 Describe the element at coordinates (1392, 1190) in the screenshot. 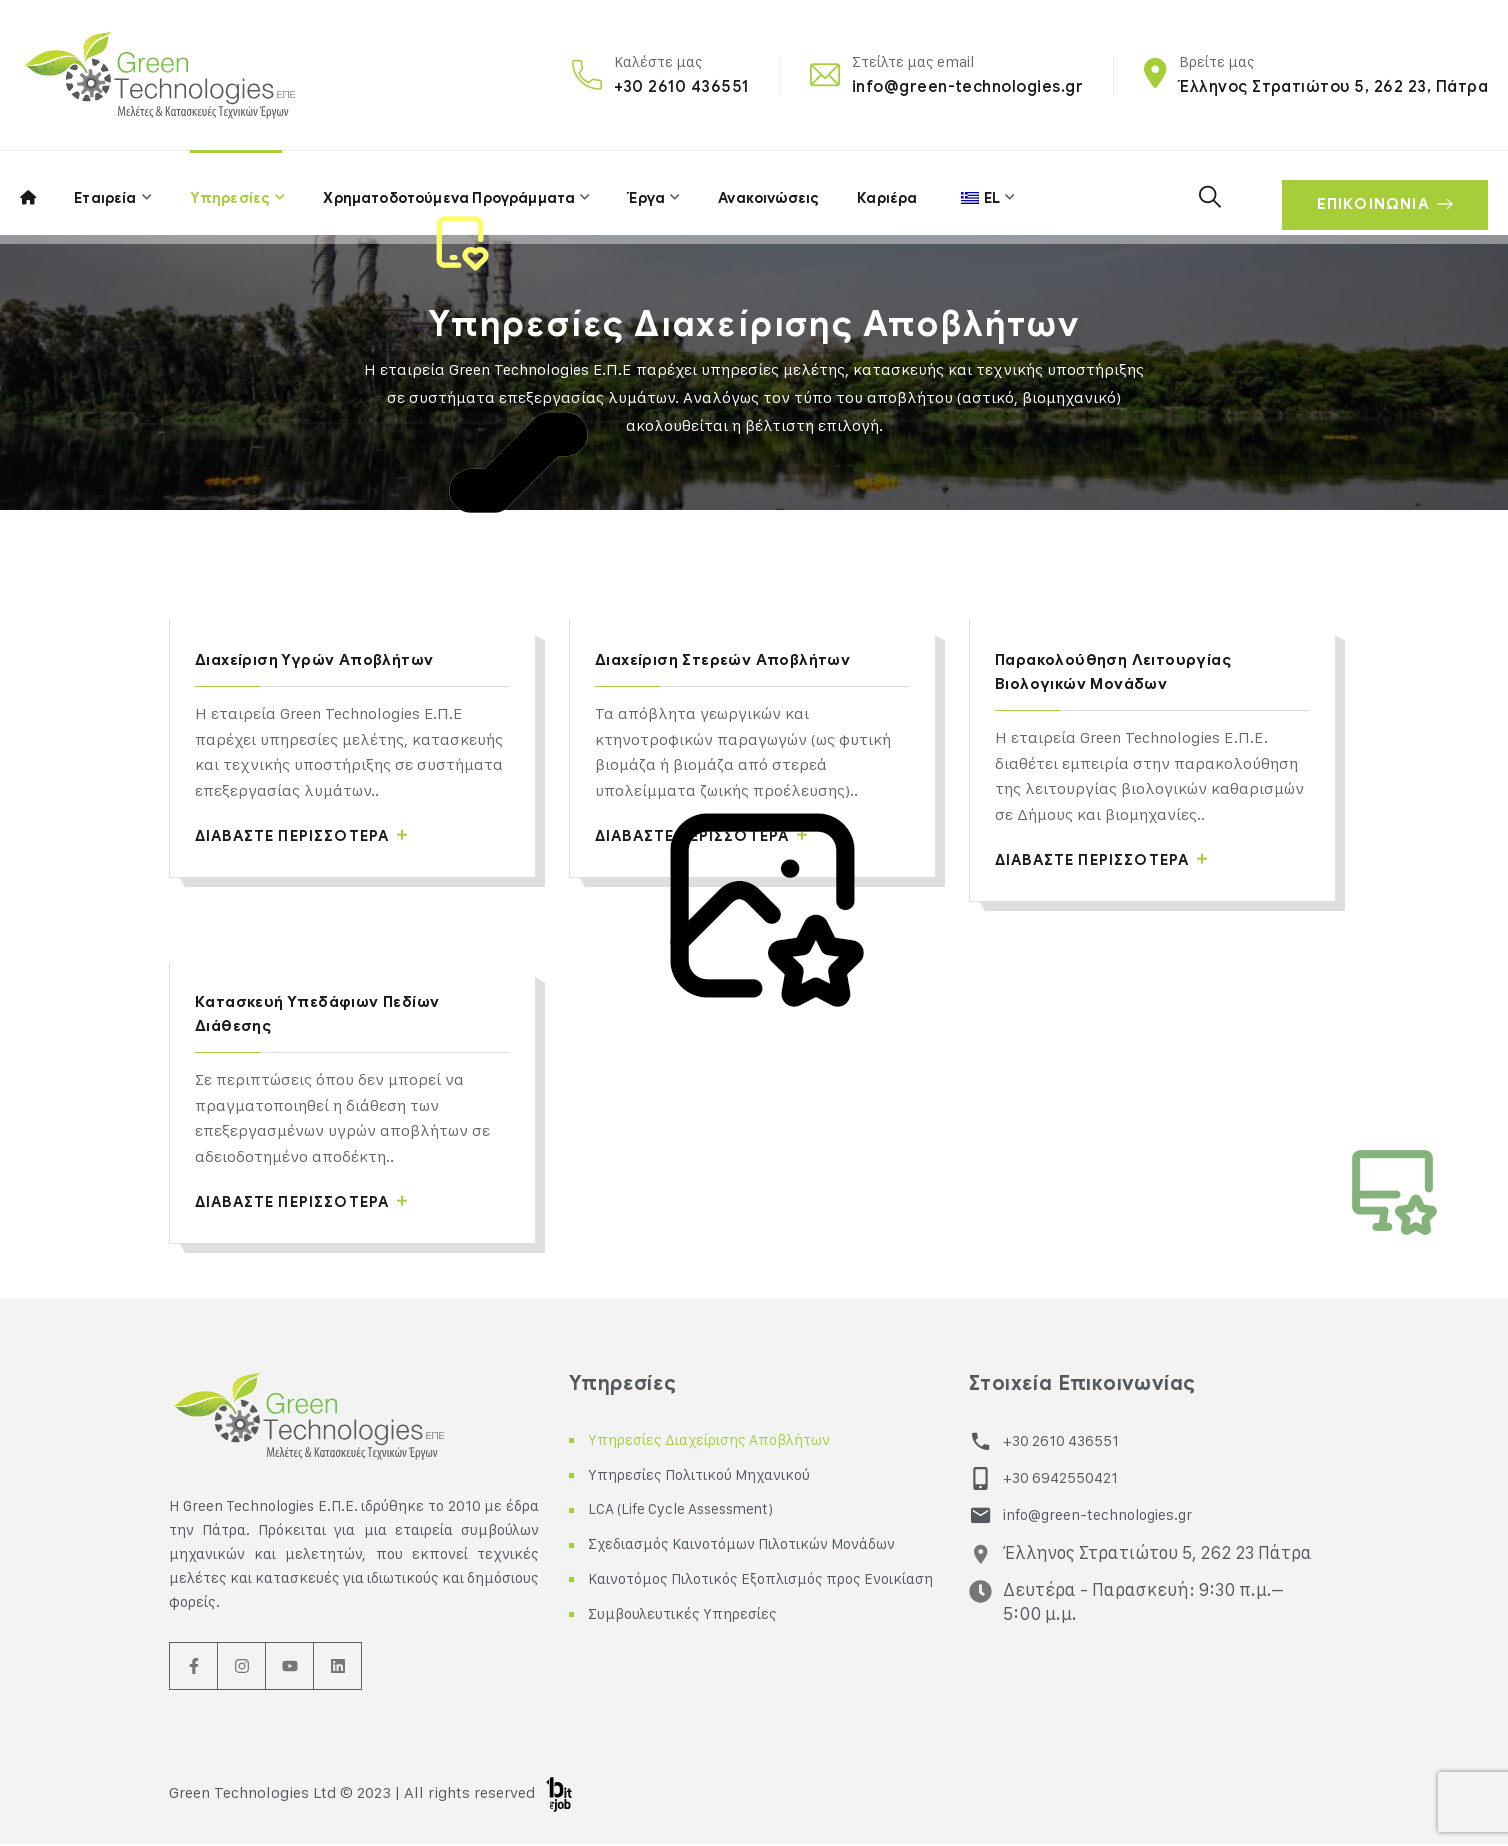

I see `mark this device as a favorite` at that location.